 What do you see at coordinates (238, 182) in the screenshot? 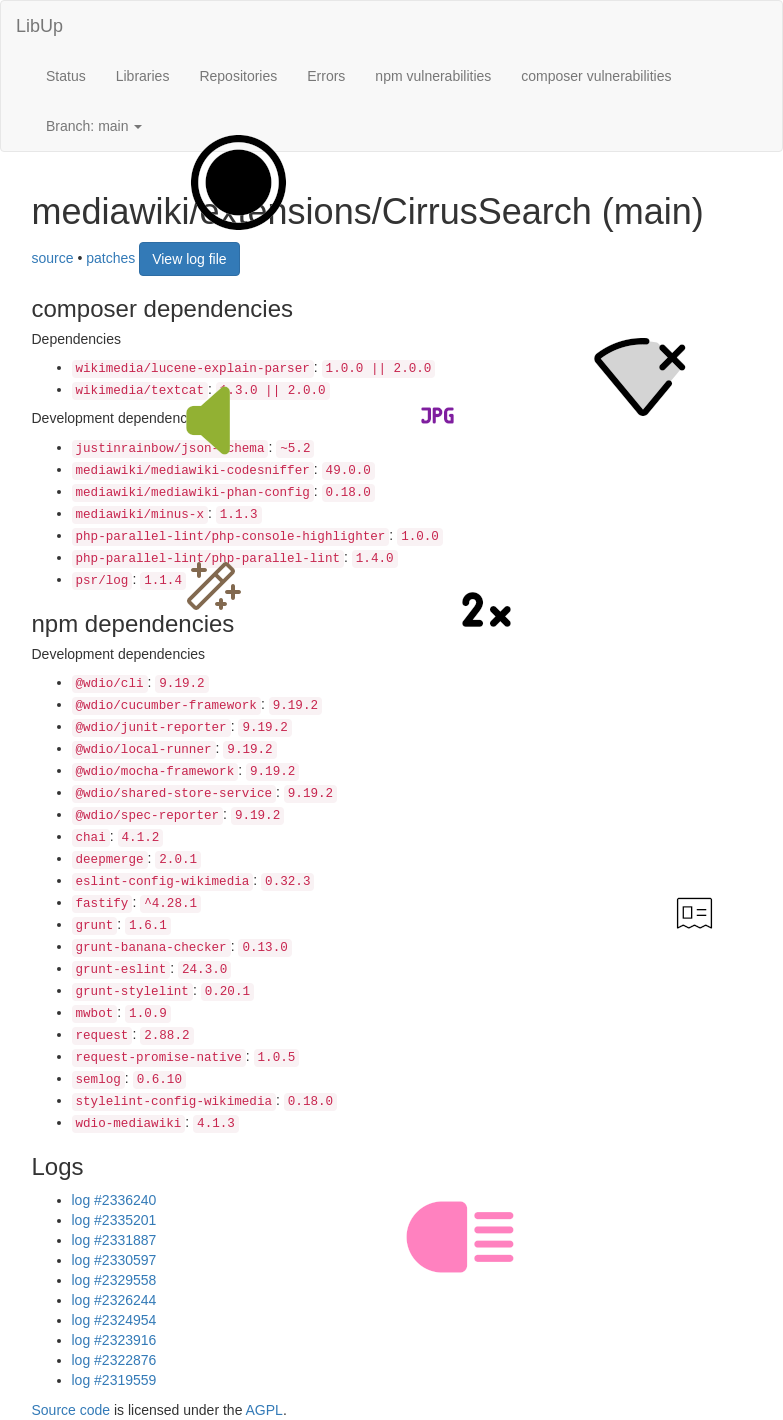
I see `start recording audio or video` at bounding box center [238, 182].